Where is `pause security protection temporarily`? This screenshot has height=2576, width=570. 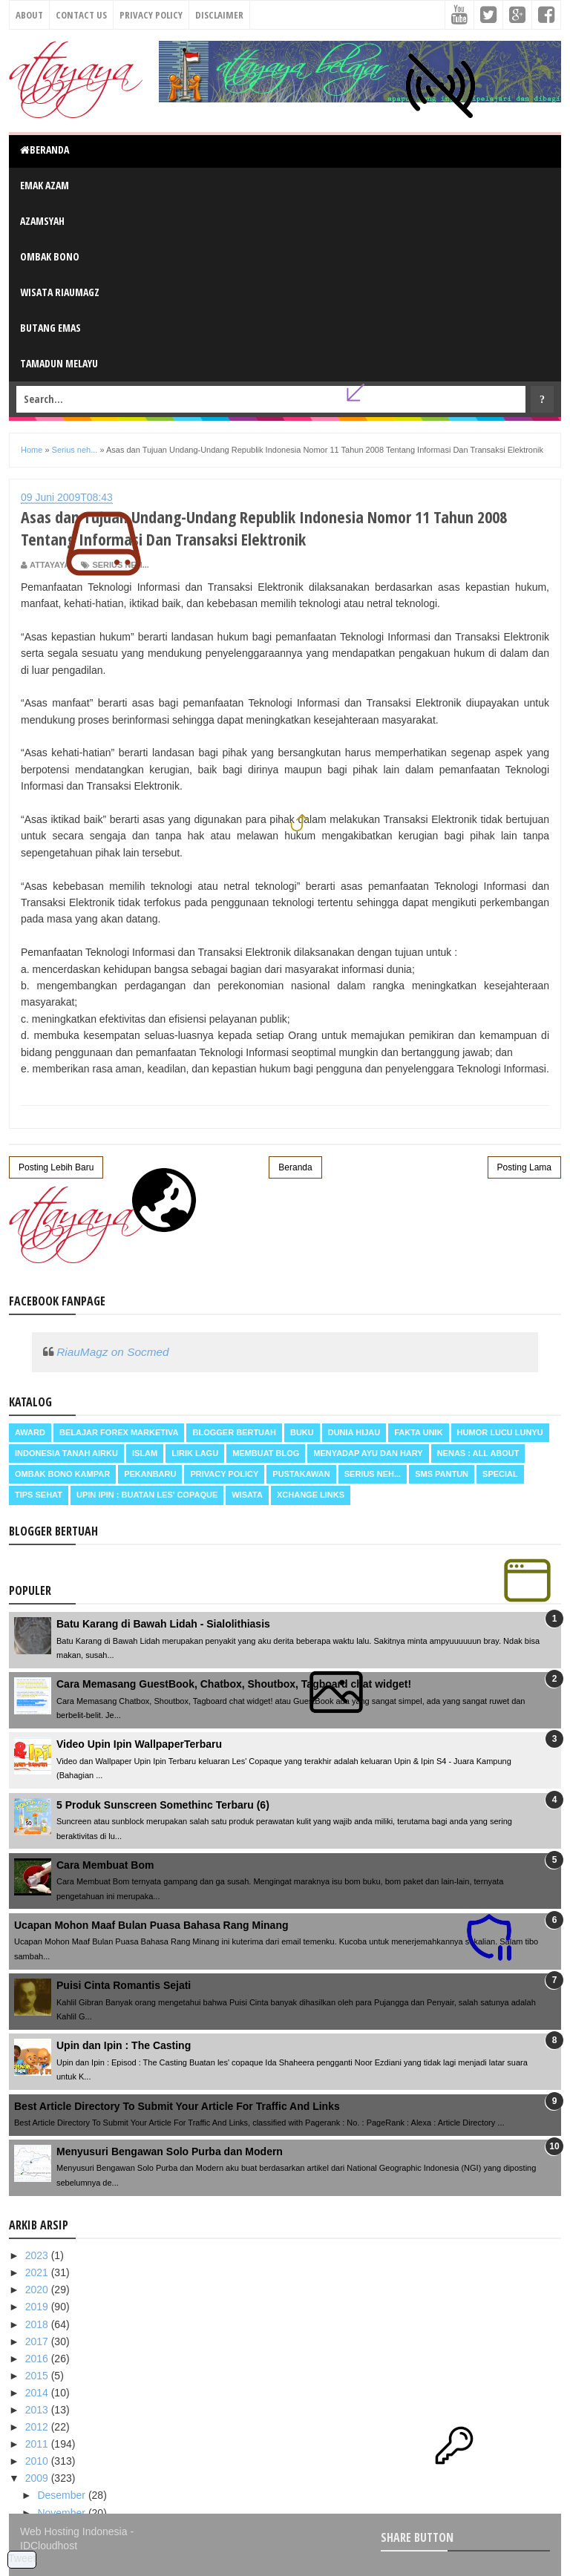
pause security protection temporarily is located at coordinates (489, 1936).